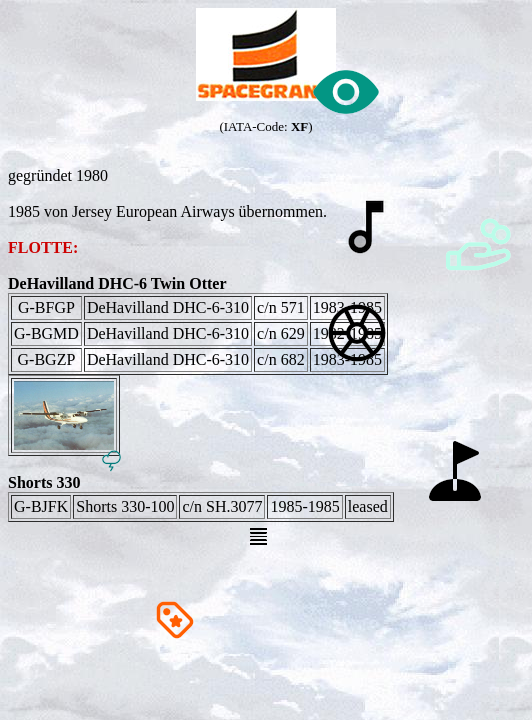 This screenshot has width=532, height=720. Describe the element at coordinates (366, 227) in the screenshot. I see `play or access audio content` at that location.